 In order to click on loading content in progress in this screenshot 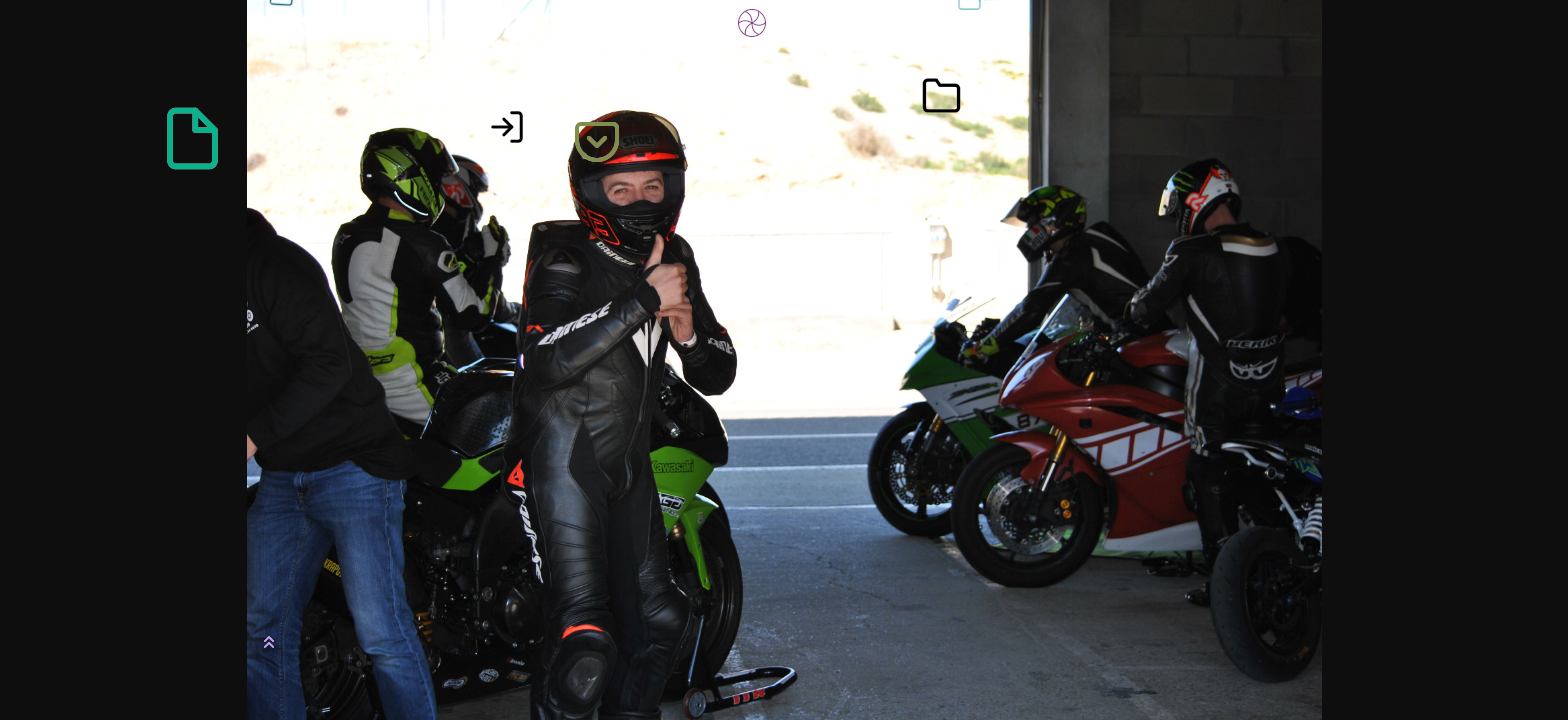, I will do `click(752, 23)`.